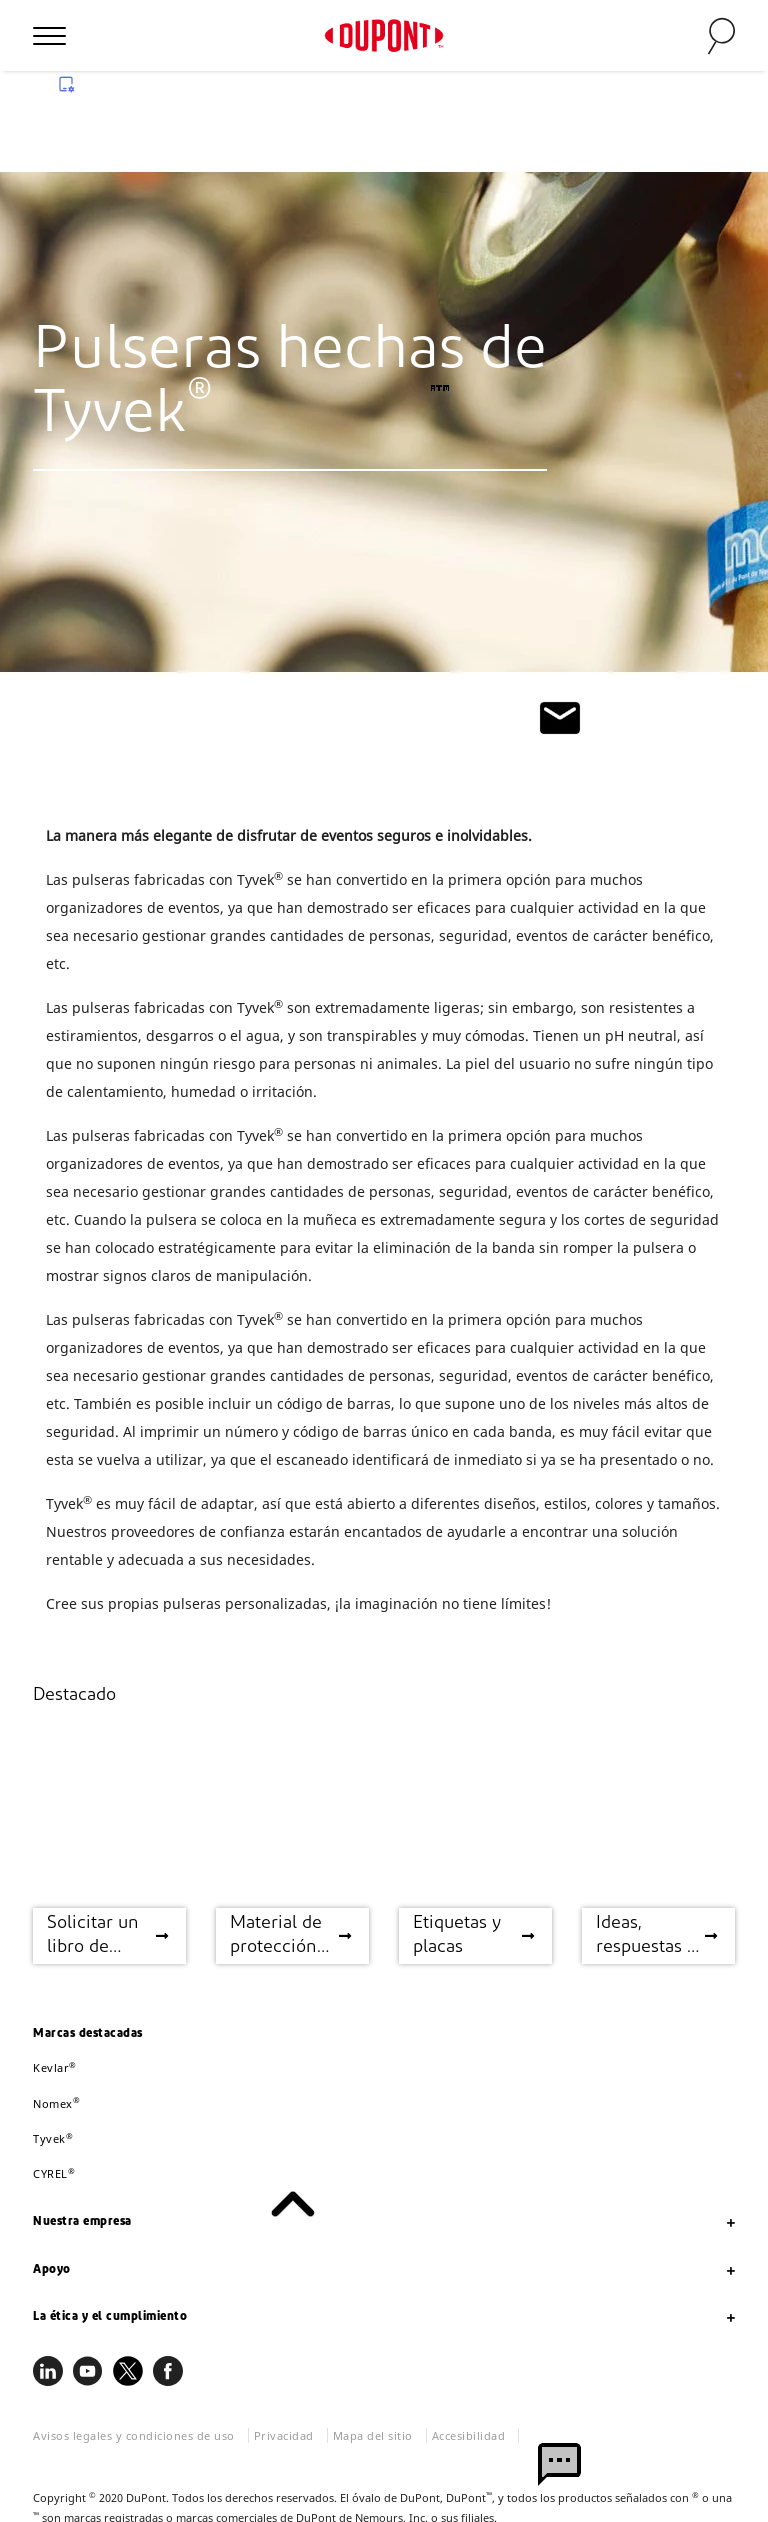 The width and height of the screenshot is (768, 2522). I want to click on find nearby ATM locations, so click(440, 388).